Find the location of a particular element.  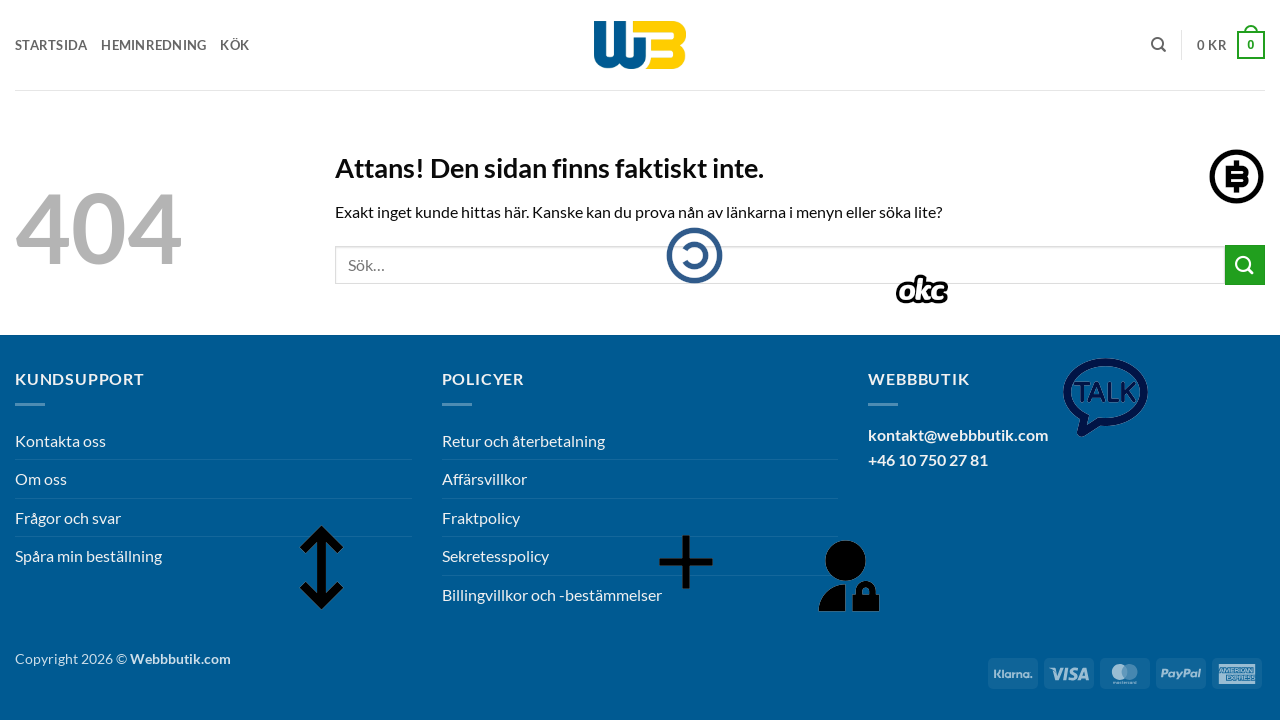

open the OkCupid dating app is located at coordinates (922, 289).